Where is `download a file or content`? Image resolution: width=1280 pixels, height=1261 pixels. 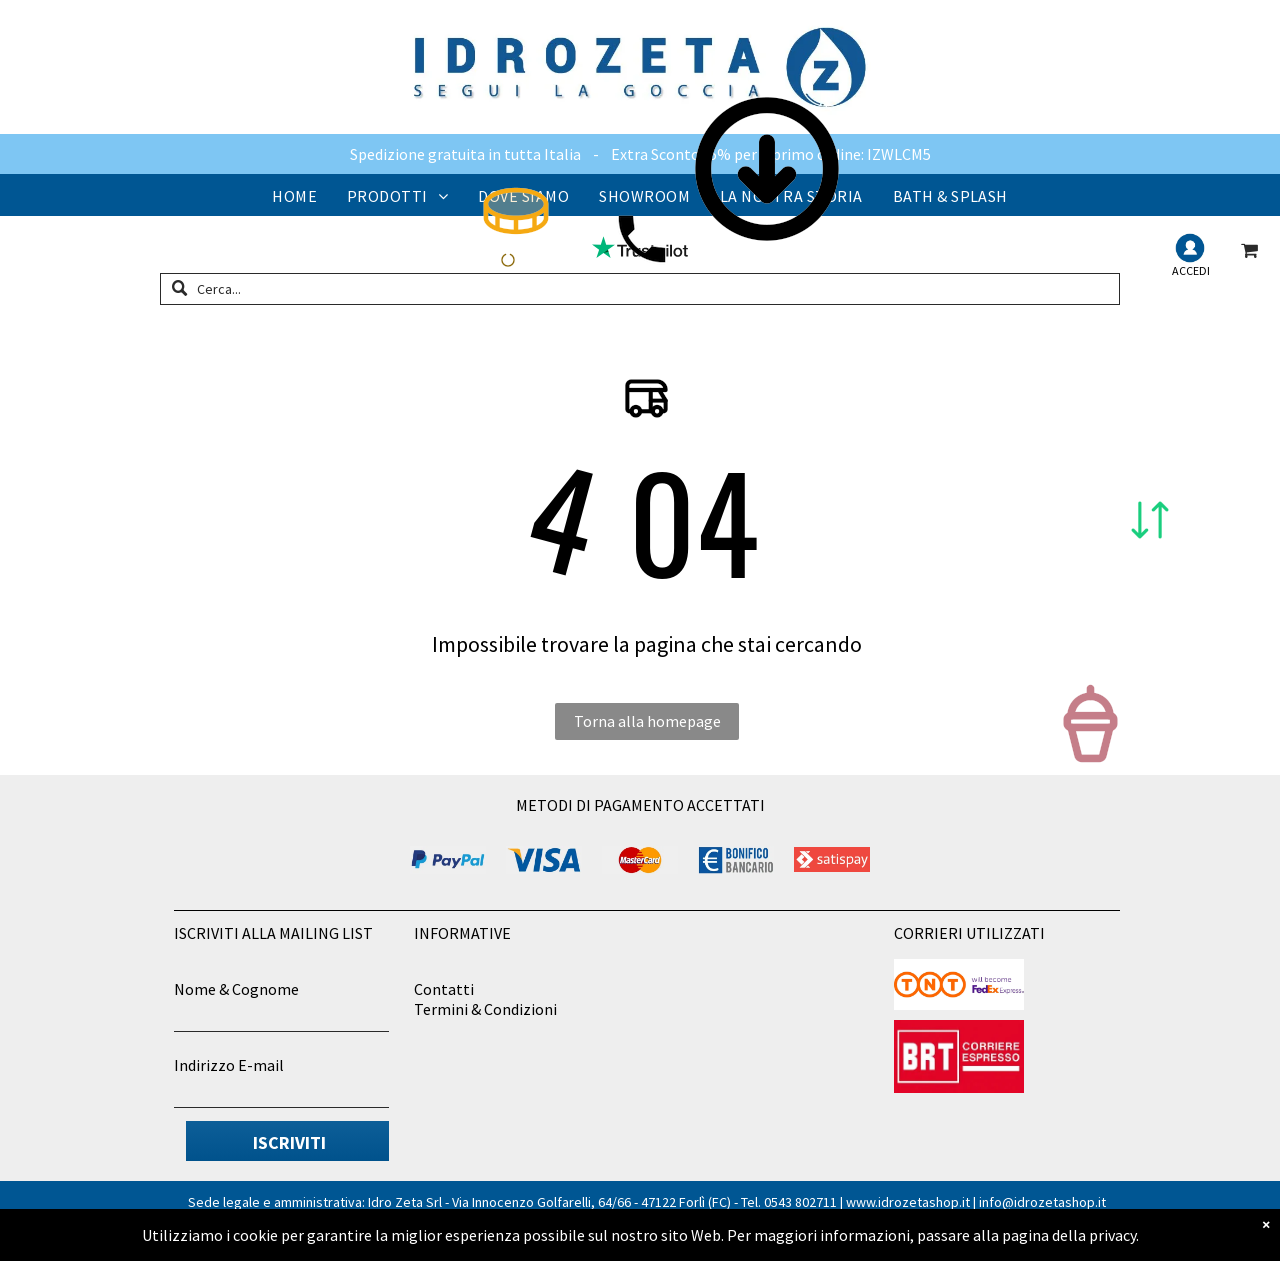 download a file or content is located at coordinates (767, 169).